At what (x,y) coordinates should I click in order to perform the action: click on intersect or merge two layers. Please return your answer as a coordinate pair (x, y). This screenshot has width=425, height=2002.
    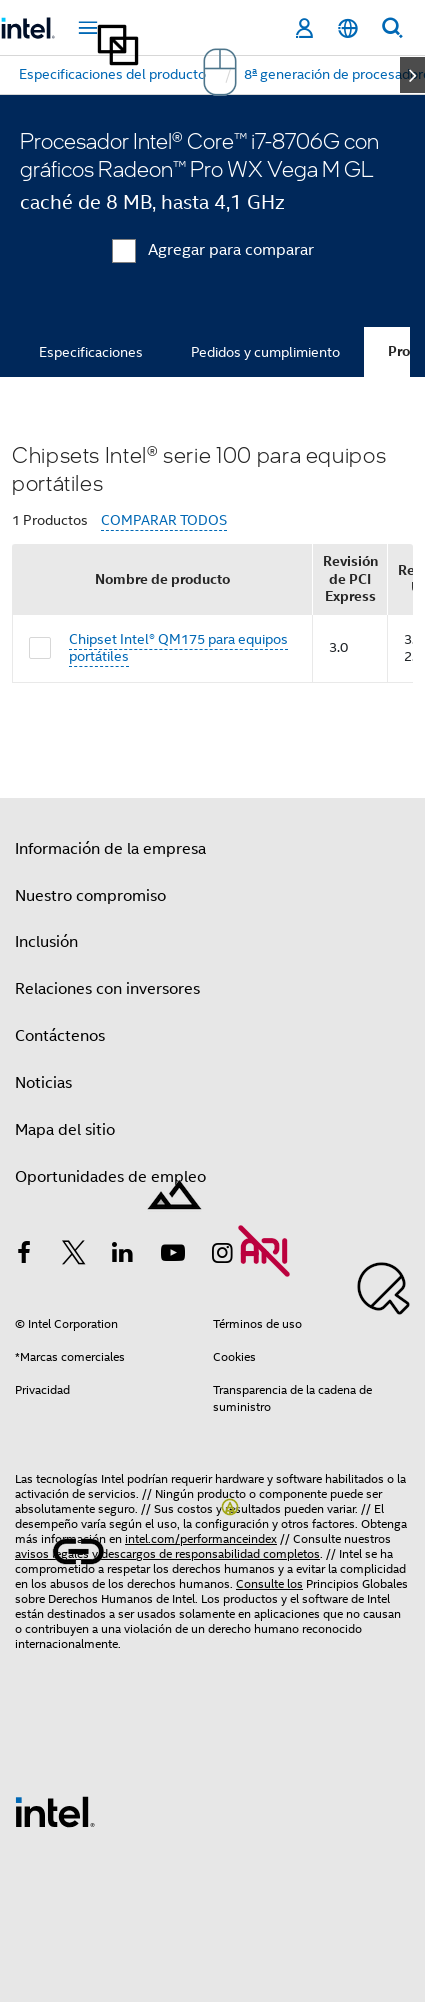
    Looking at the image, I should click on (118, 45).